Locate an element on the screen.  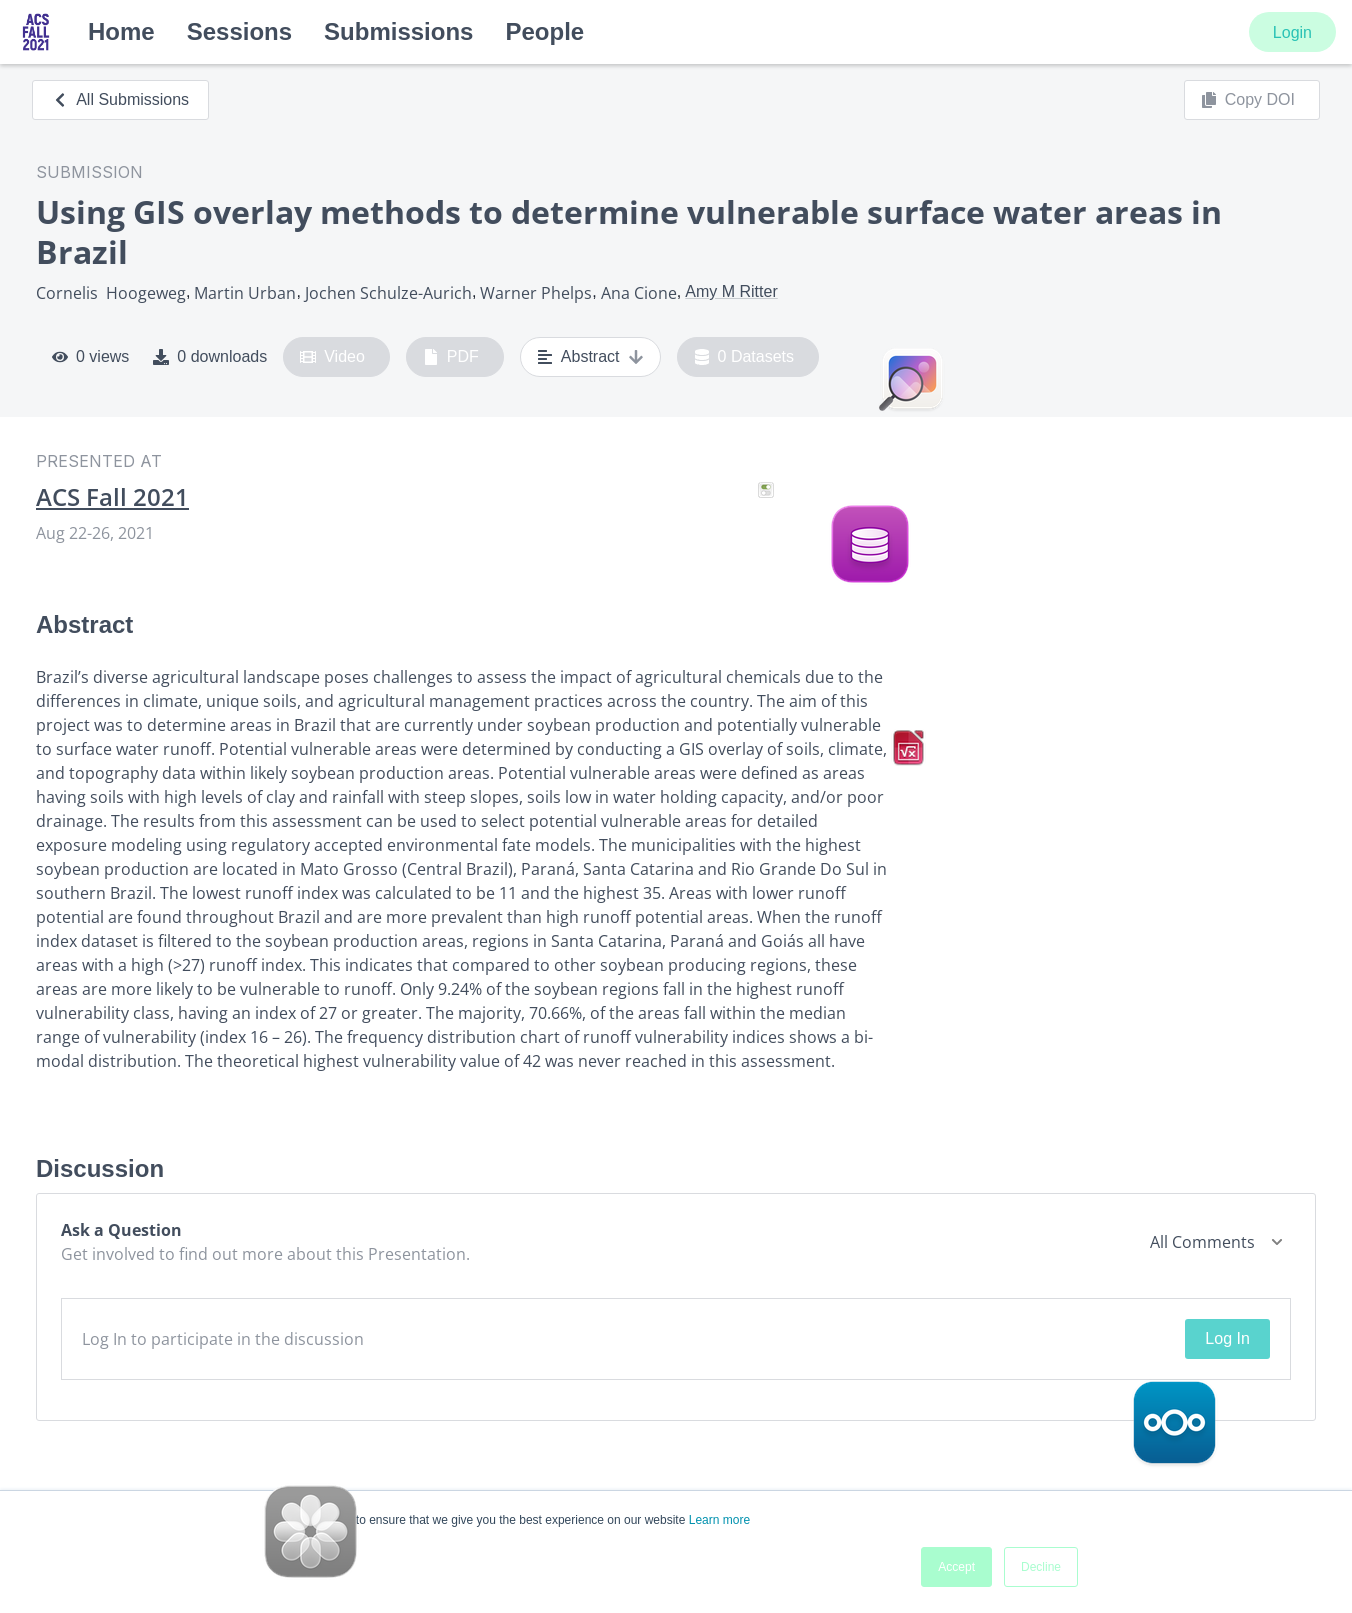
open gnome loupe image viewer is located at coordinates (912, 378).